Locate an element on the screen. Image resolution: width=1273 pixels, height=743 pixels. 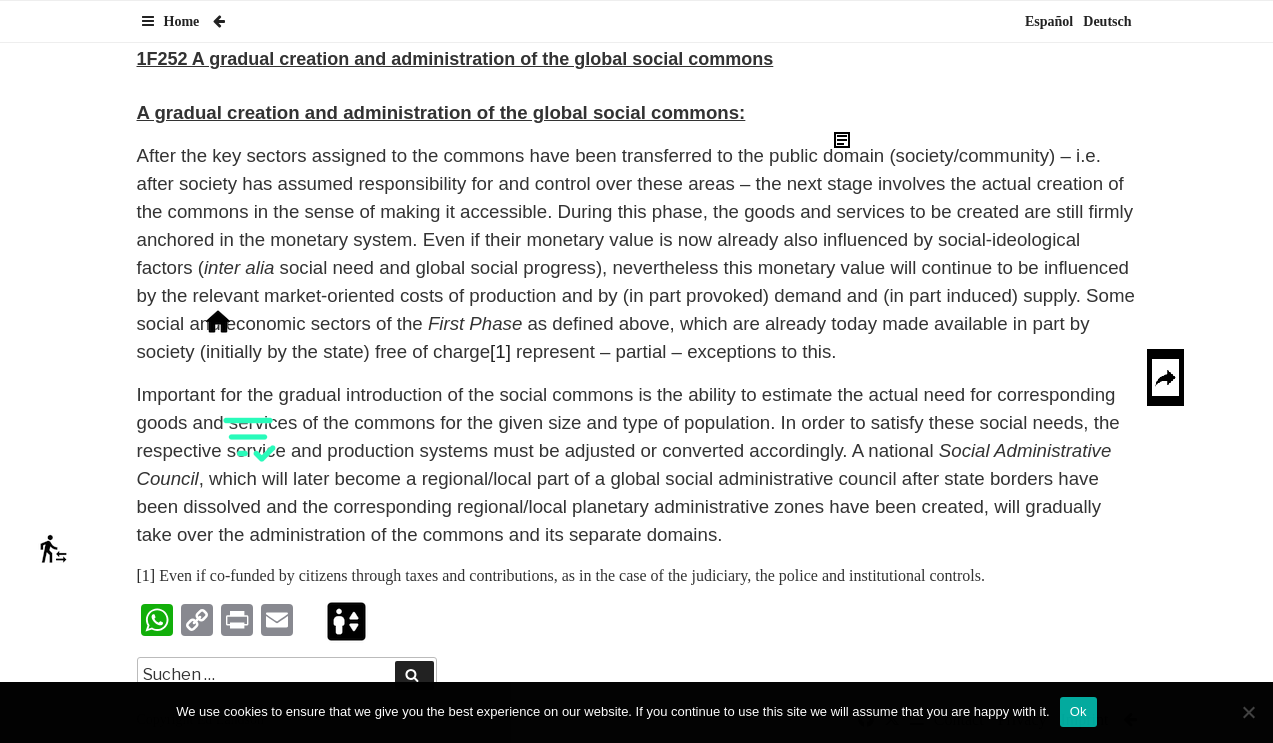
filter applied successfully is located at coordinates (248, 437).